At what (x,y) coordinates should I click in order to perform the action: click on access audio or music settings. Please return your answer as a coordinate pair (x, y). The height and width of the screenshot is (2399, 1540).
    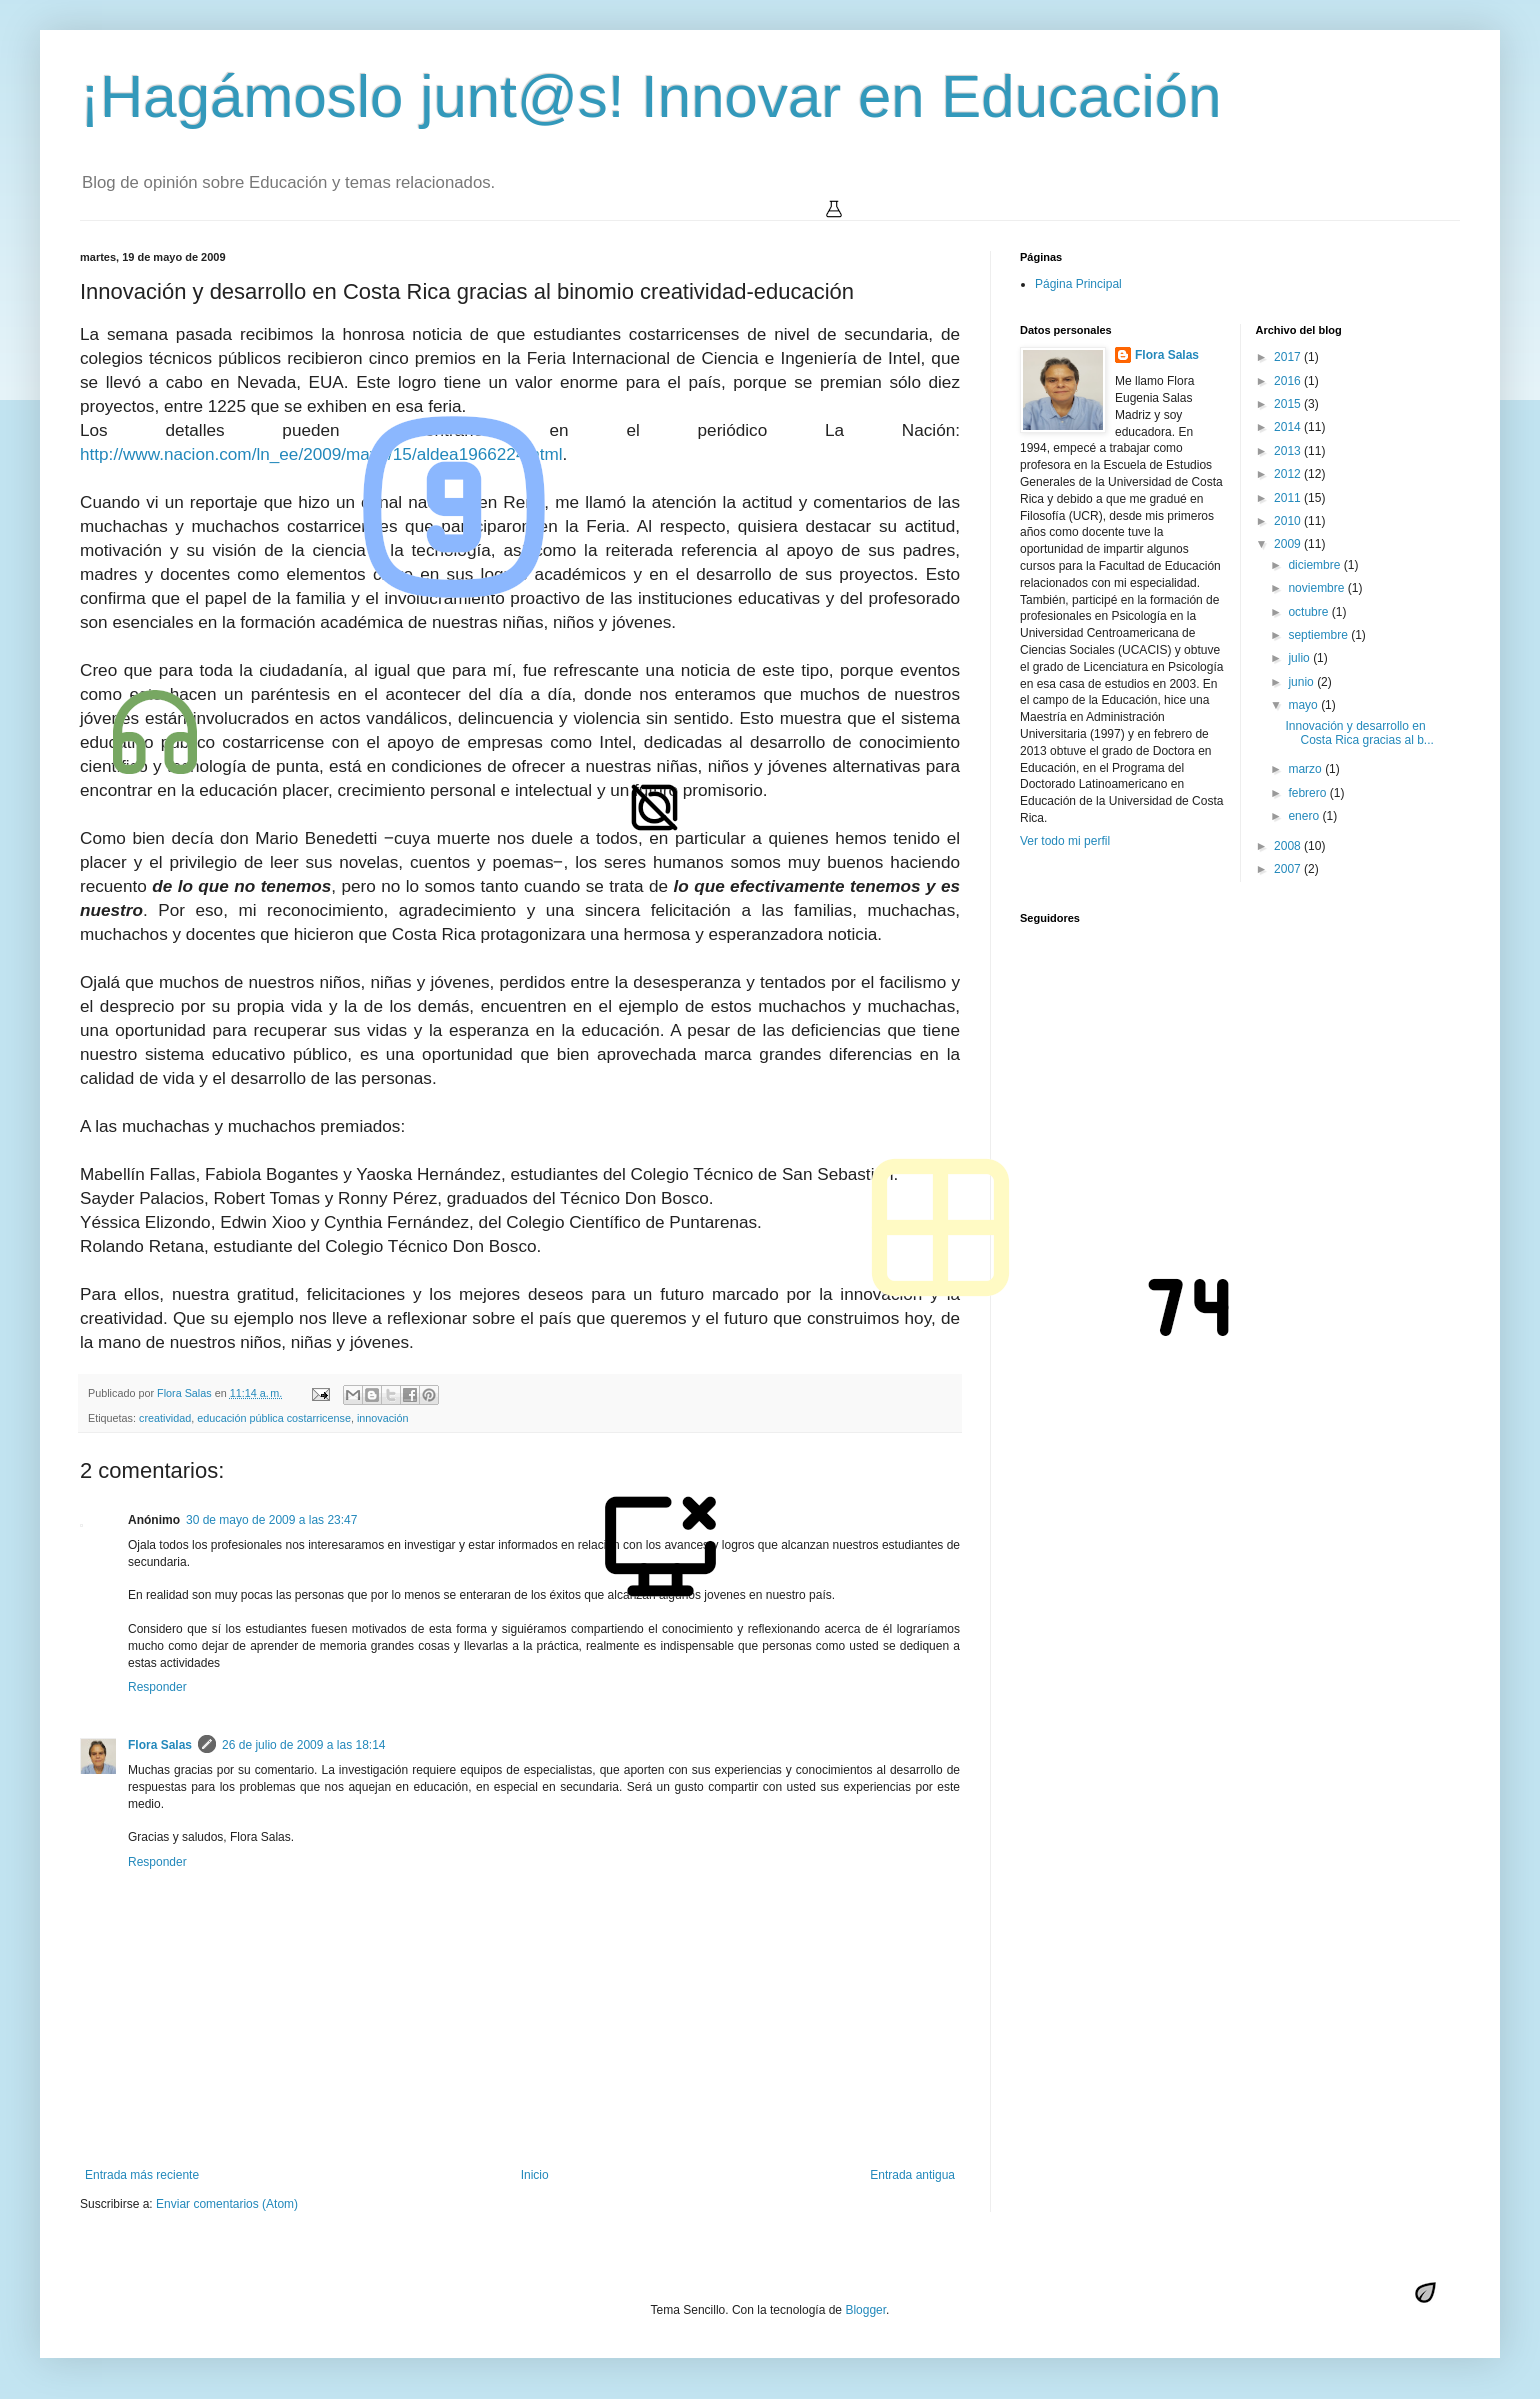
    Looking at the image, I should click on (155, 732).